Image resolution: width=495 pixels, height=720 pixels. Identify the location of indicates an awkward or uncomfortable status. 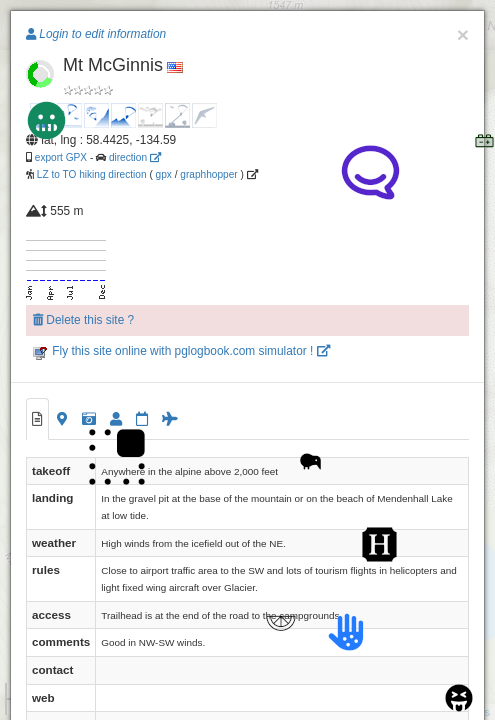
(46, 120).